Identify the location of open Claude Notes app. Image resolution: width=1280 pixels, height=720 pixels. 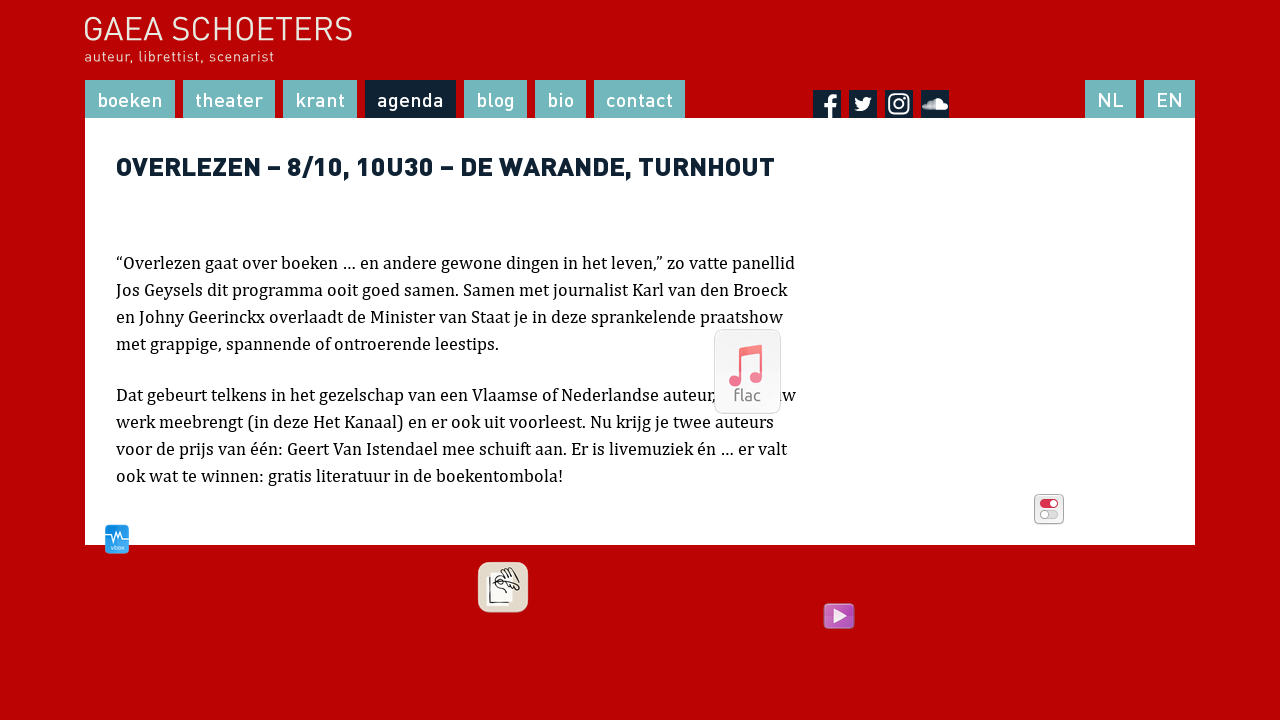
(503, 587).